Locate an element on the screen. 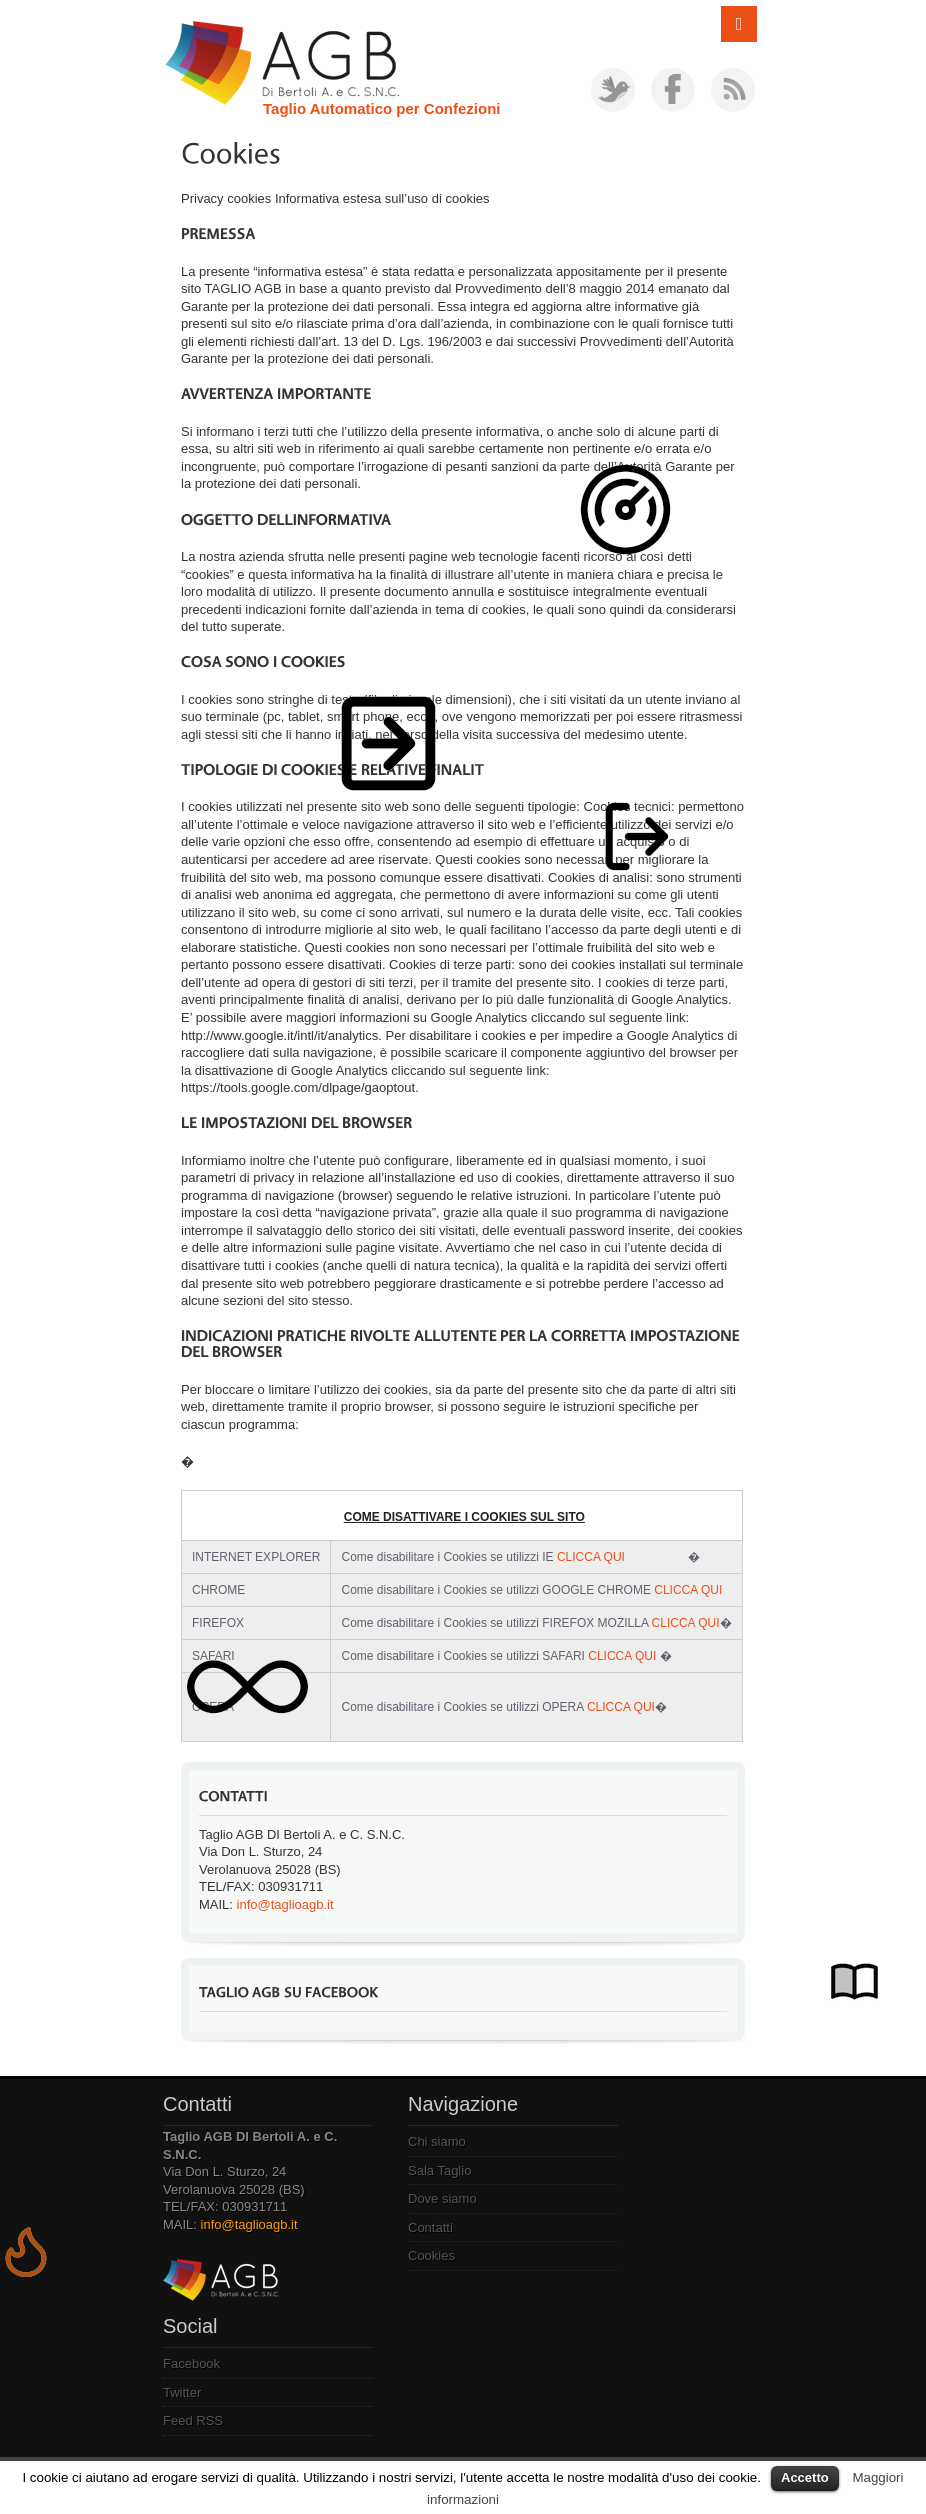 The image size is (926, 2514). view trending or hot content is located at coordinates (26, 2252).